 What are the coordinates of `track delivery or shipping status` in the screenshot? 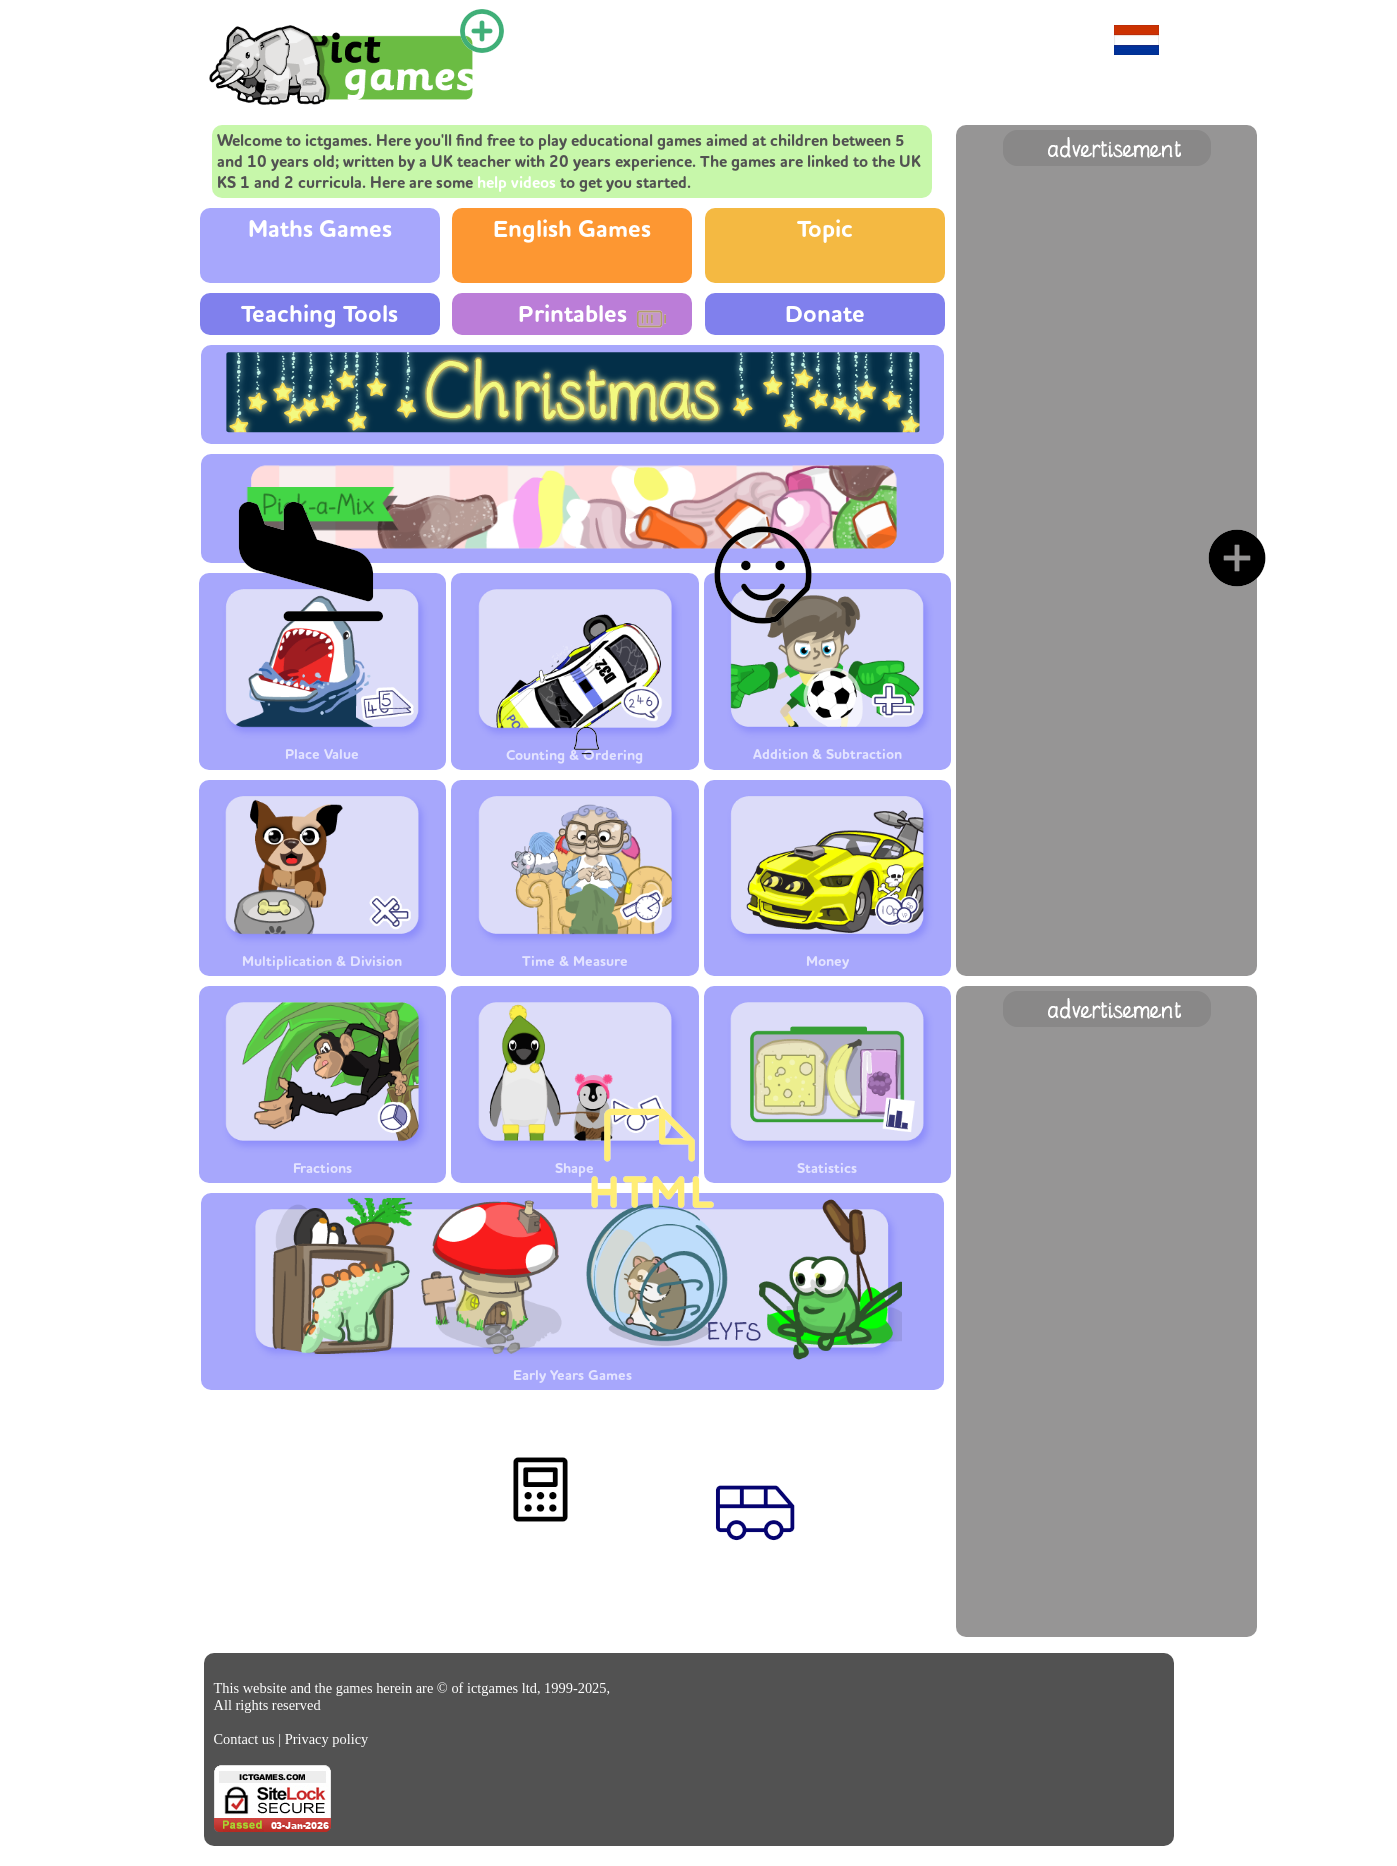 It's located at (752, 1511).